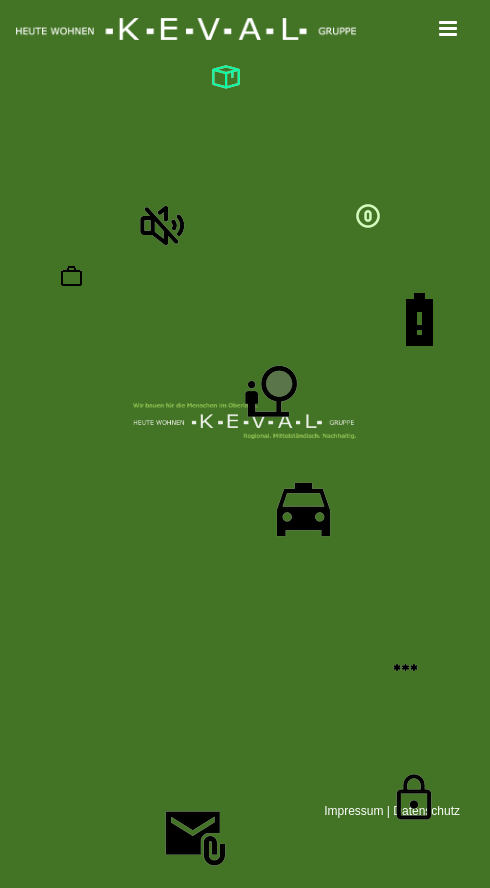  What do you see at coordinates (405, 667) in the screenshot?
I see `enter or manage your password` at bounding box center [405, 667].